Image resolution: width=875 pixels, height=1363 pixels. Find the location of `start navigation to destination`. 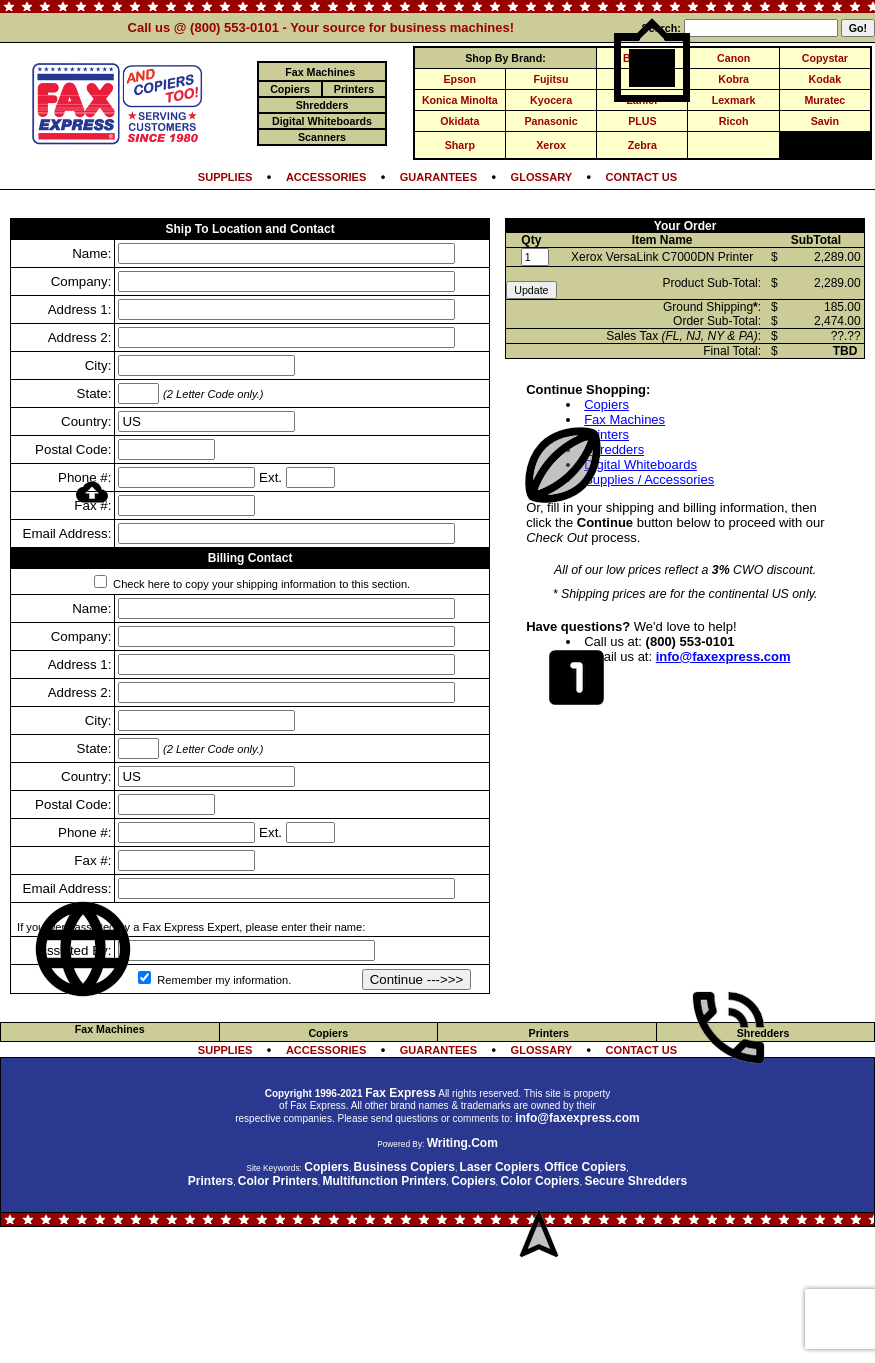

start navigation to destination is located at coordinates (539, 1234).